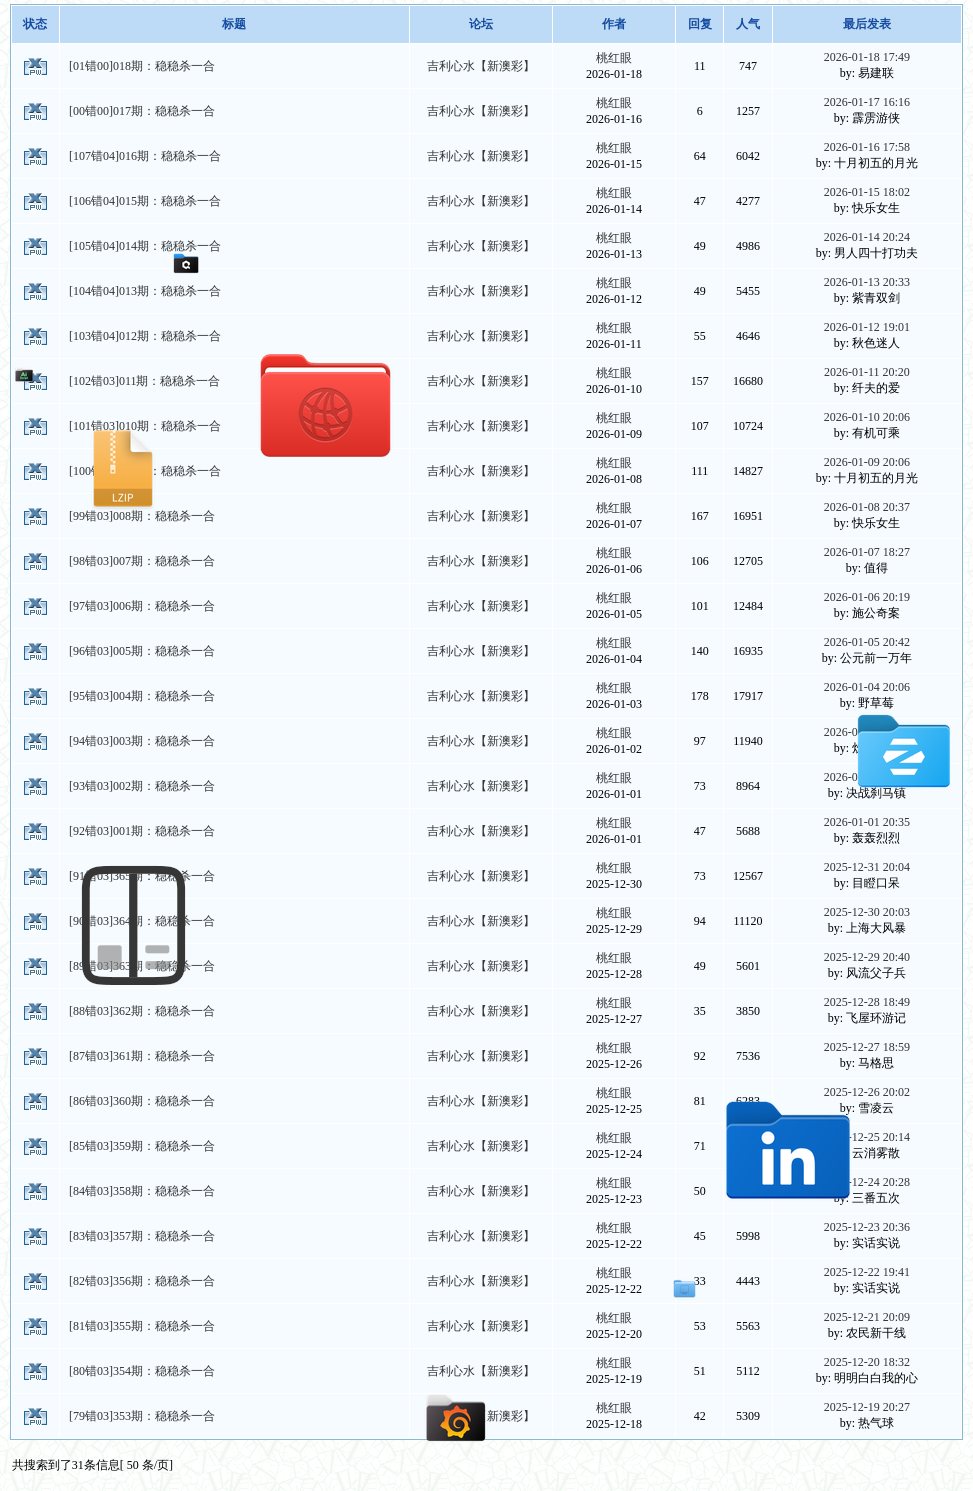 The image size is (973, 1491). I want to click on open zorin os system folder, so click(903, 753).